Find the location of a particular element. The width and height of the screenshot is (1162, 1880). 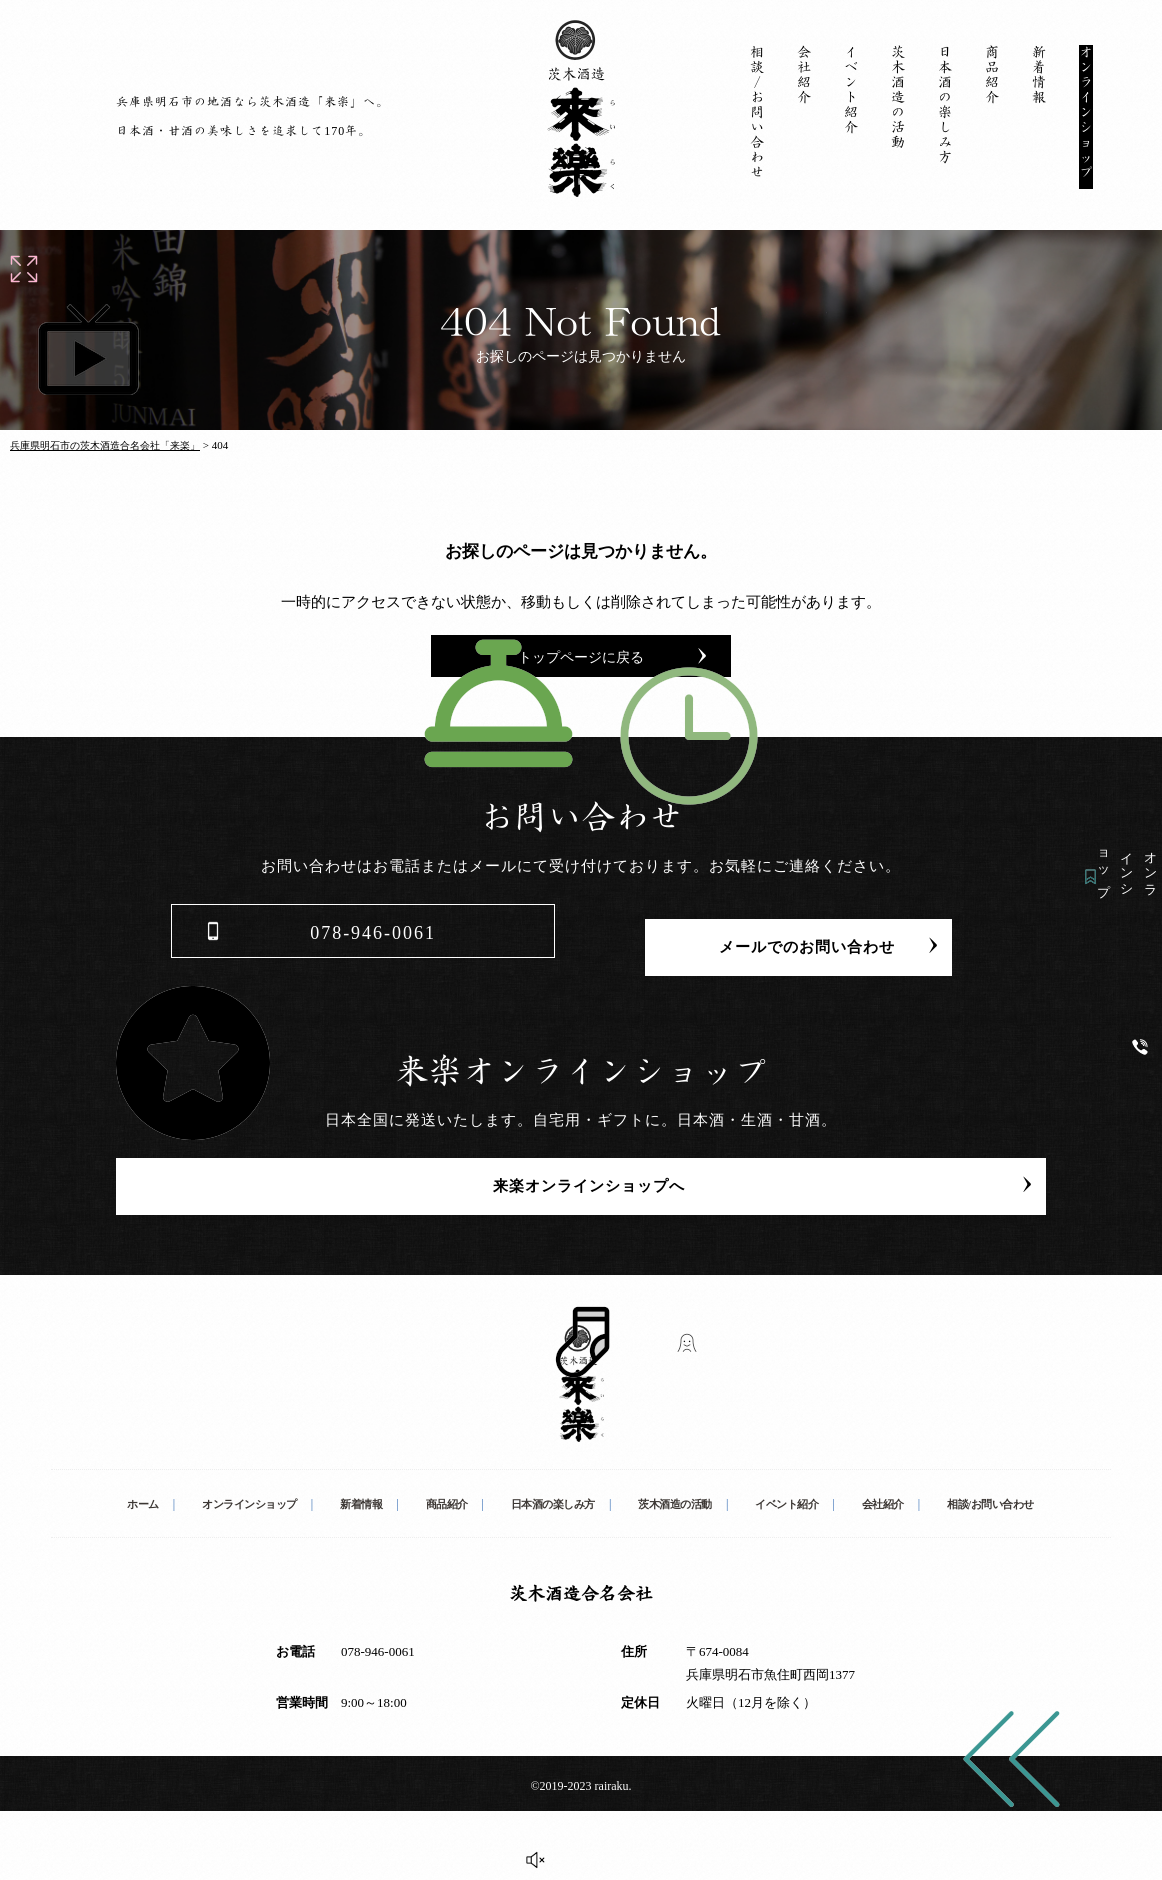

mute audio or sound is located at coordinates (535, 1860).